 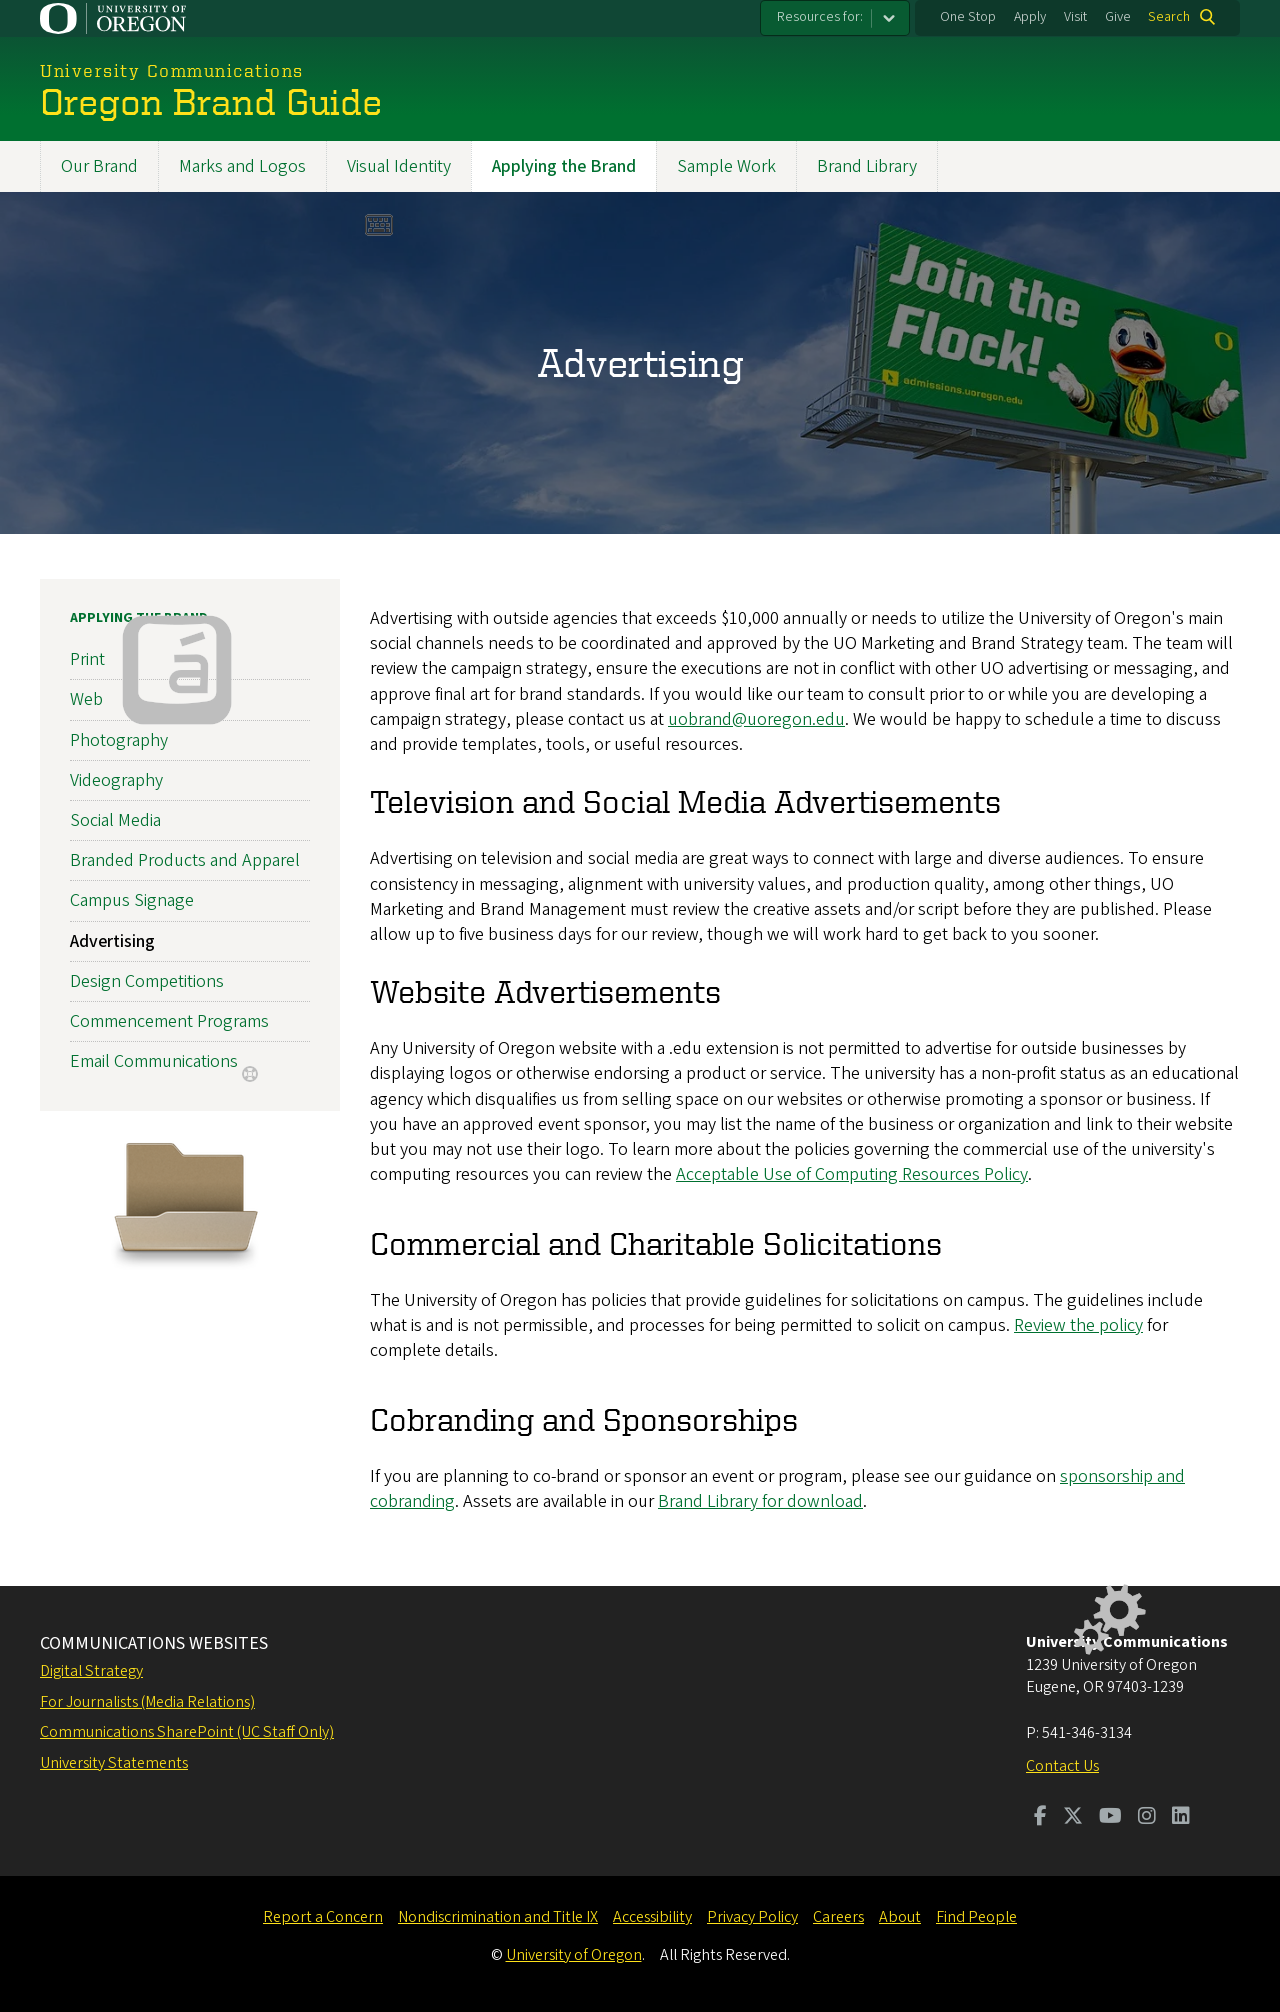 I want to click on open help documentation, so click(x=250, y=1074).